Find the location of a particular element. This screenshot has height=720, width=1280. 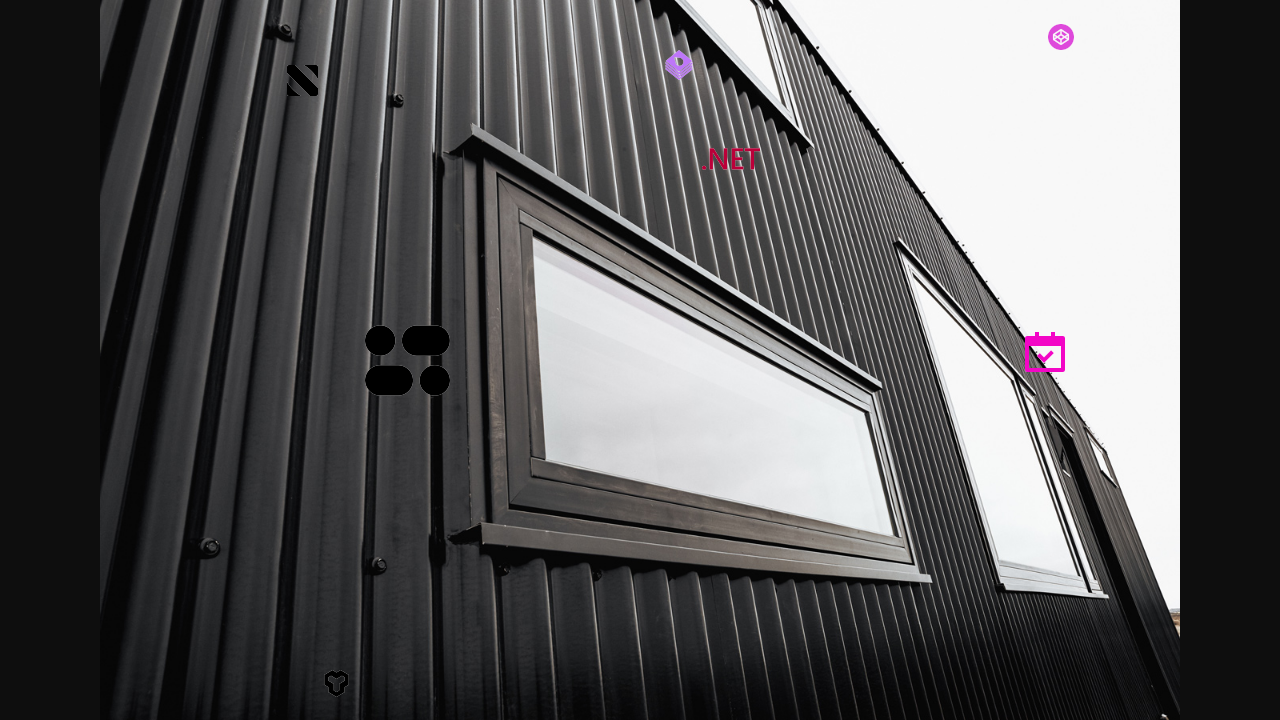

vapor swift web framework logo is located at coordinates (679, 65).